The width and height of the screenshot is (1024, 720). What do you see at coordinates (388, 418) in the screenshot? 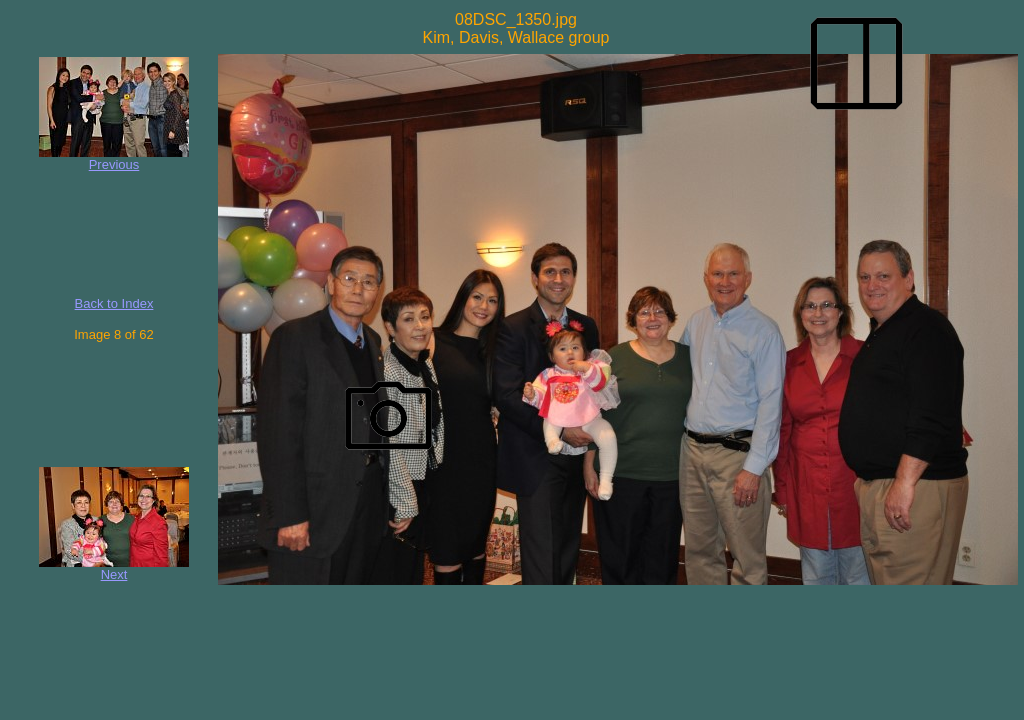
I see `take a photo or screenshot` at bounding box center [388, 418].